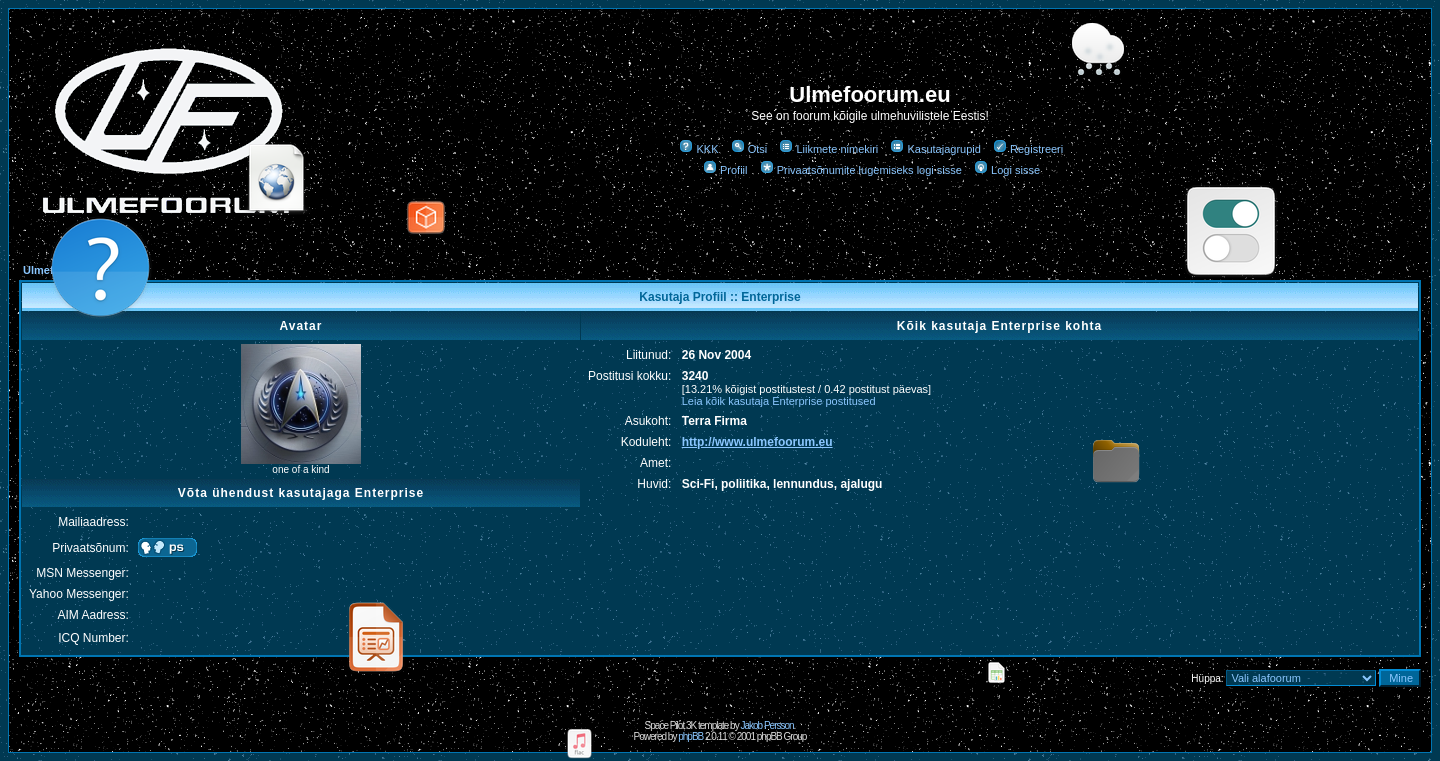 Image resolution: width=1440 pixels, height=761 pixels. What do you see at coordinates (996, 672) in the screenshot?
I see `open a spreadsheet file` at bounding box center [996, 672].